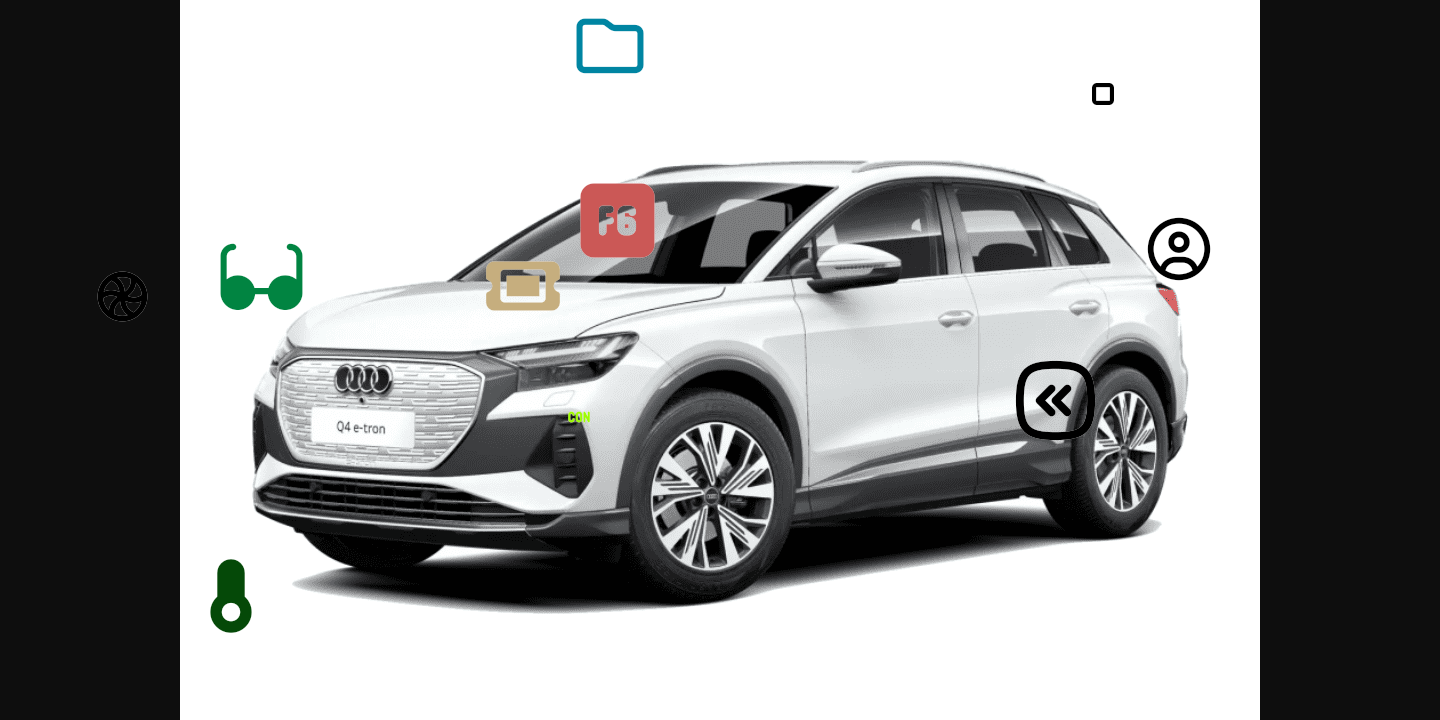  Describe the element at coordinates (261, 278) in the screenshot. I see `enable reading mode or accessibility features` at that location.